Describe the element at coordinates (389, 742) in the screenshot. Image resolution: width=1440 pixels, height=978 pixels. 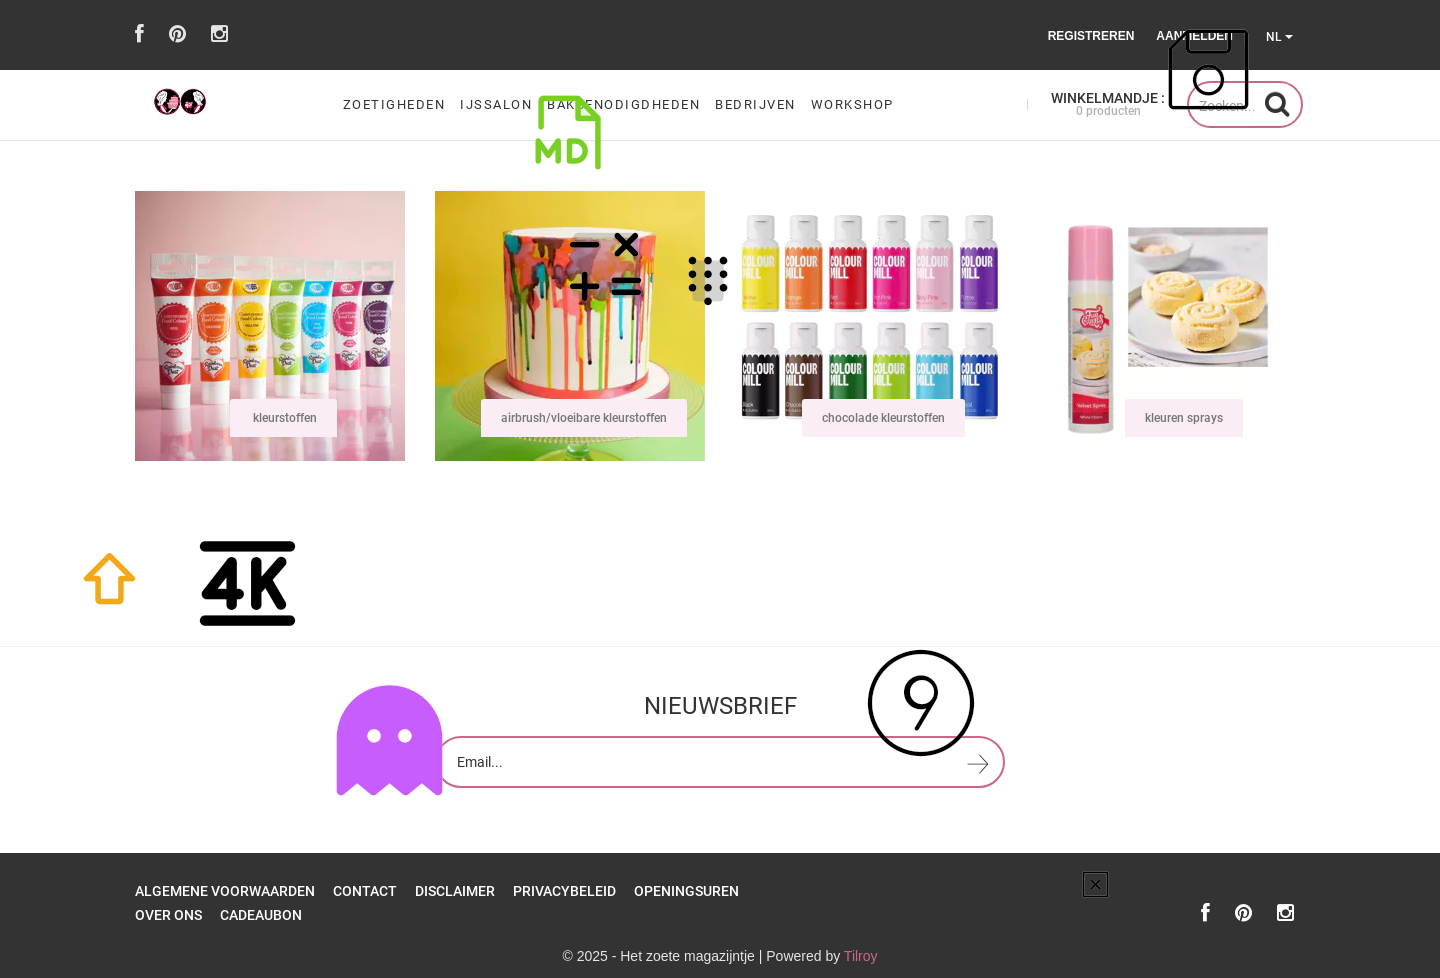
I see `toggle ghost mode or invisible status` at that location.